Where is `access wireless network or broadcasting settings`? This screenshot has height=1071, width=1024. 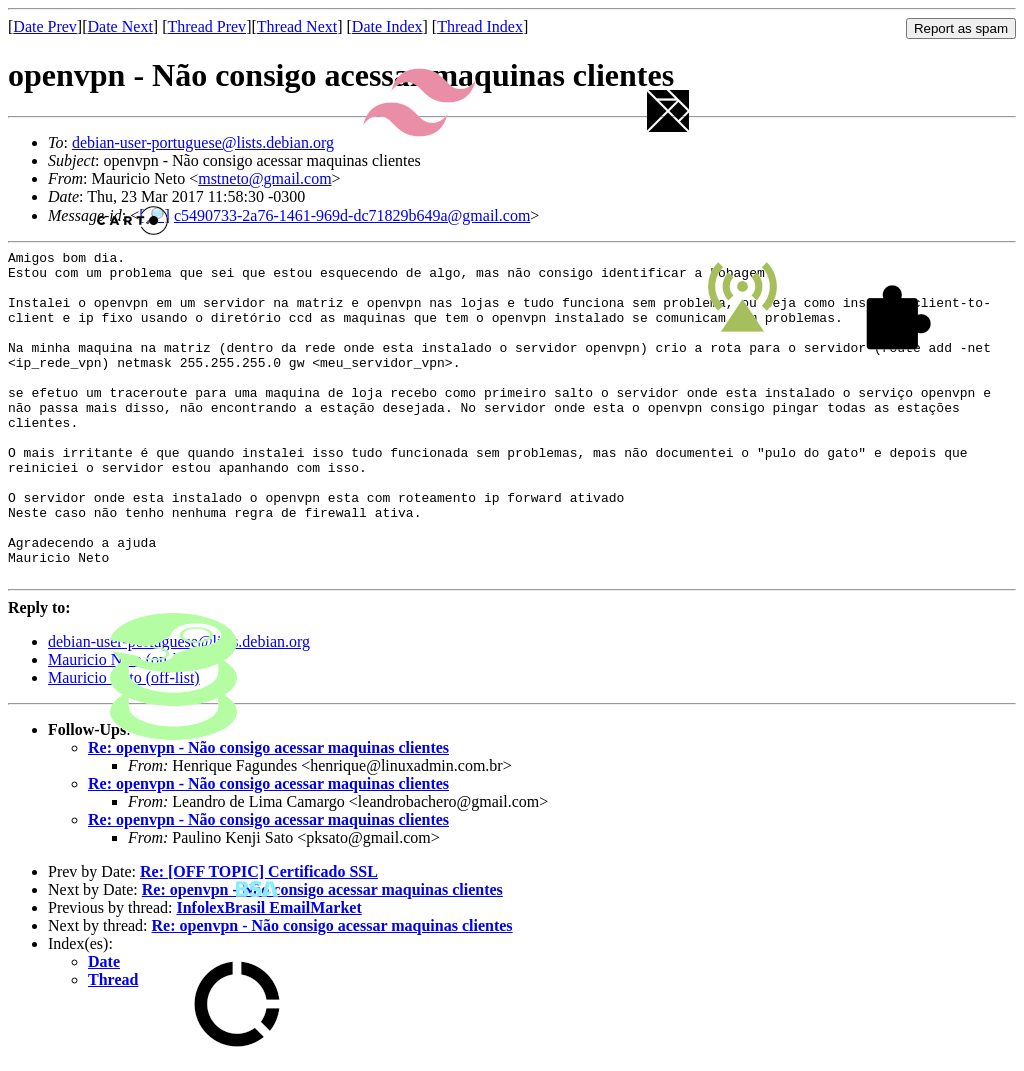 access wireless network or broadcasting settings is located at coordinates (742, 295).